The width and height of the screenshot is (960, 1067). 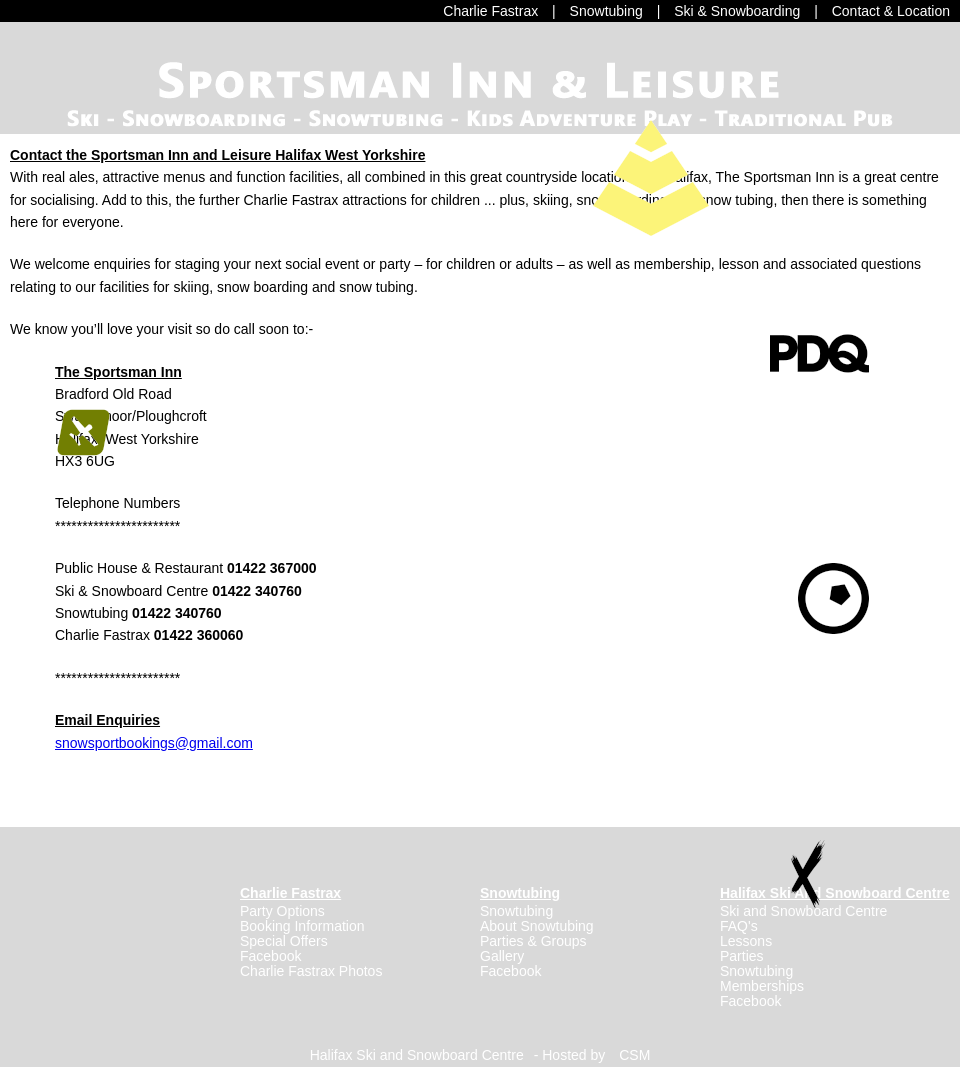 What do you see at coordinates (808, 874) in the screenshot?
I see `pipx python package installer logo` at bounding box center [808, 874].